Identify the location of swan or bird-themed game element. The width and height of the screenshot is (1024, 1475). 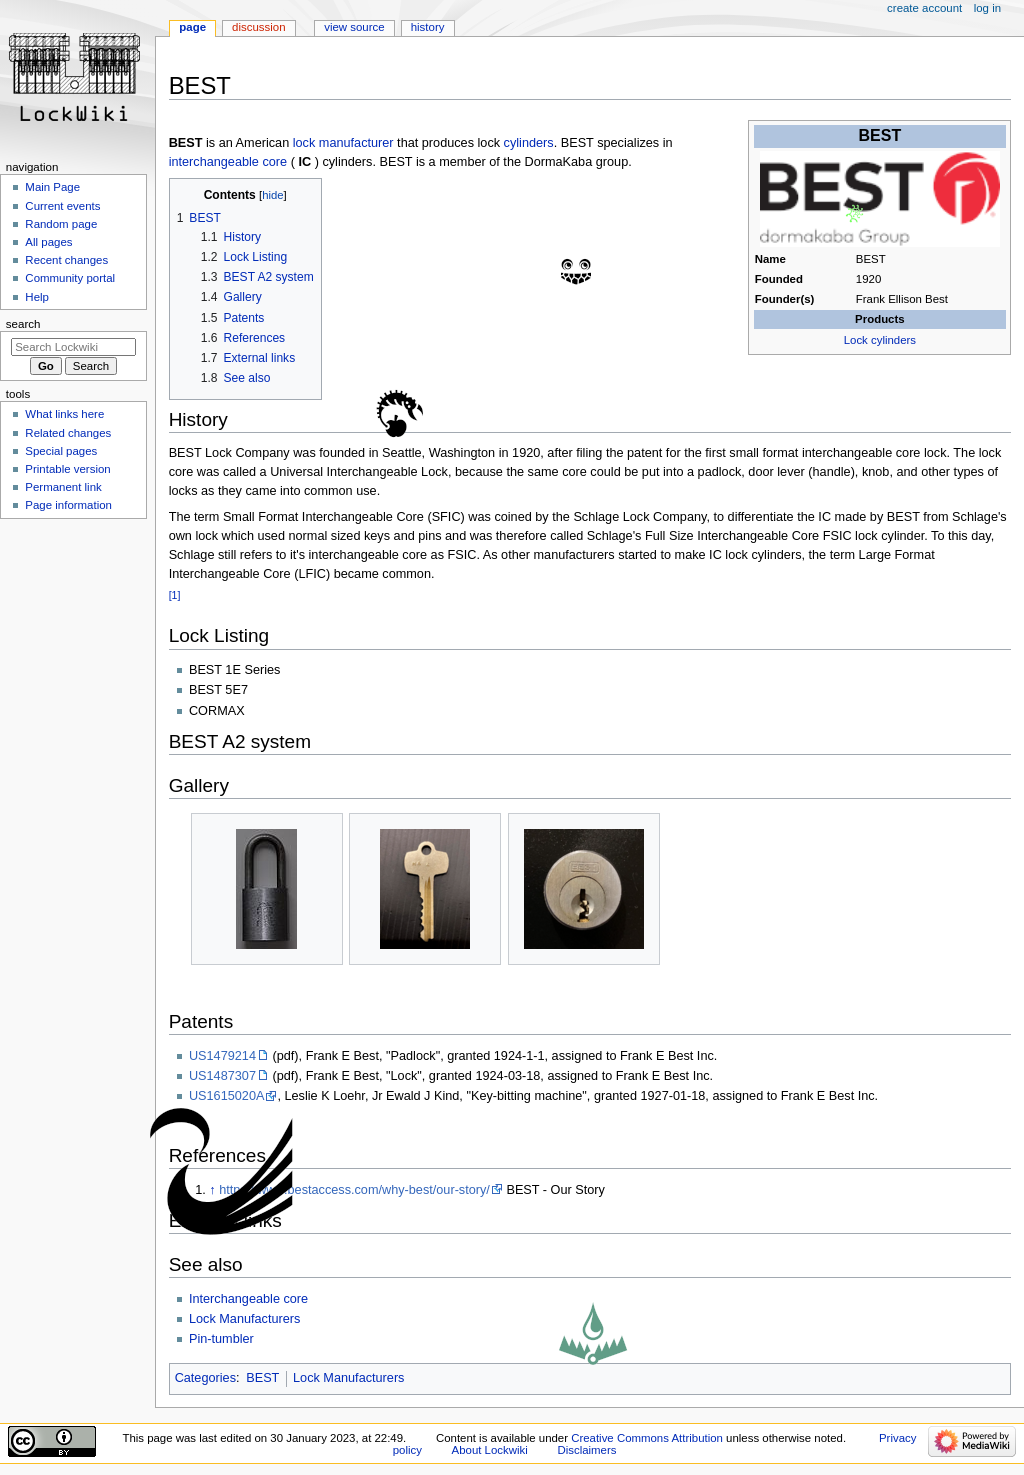
(222, 1165).